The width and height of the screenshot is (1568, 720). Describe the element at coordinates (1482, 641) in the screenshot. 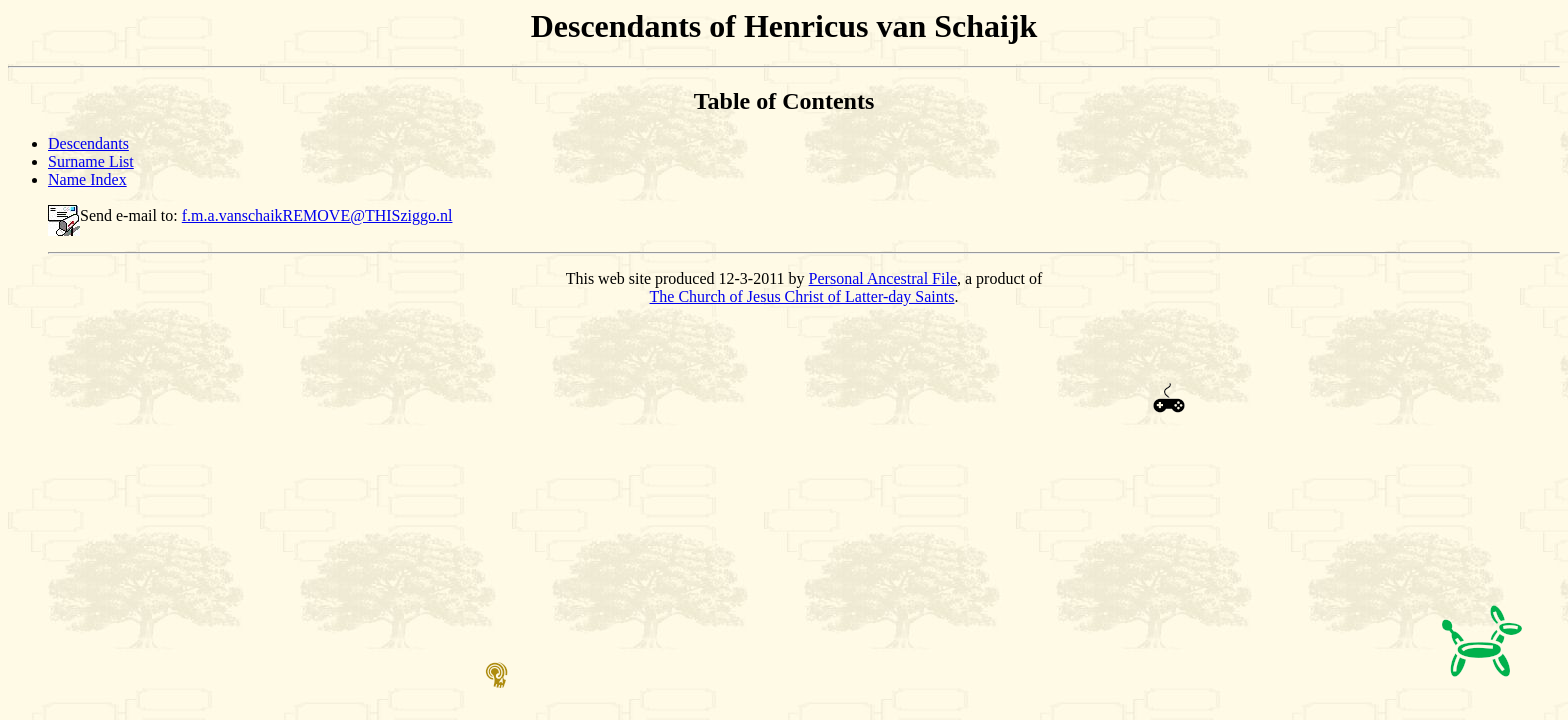

I see `access party or celebration features` at that location.